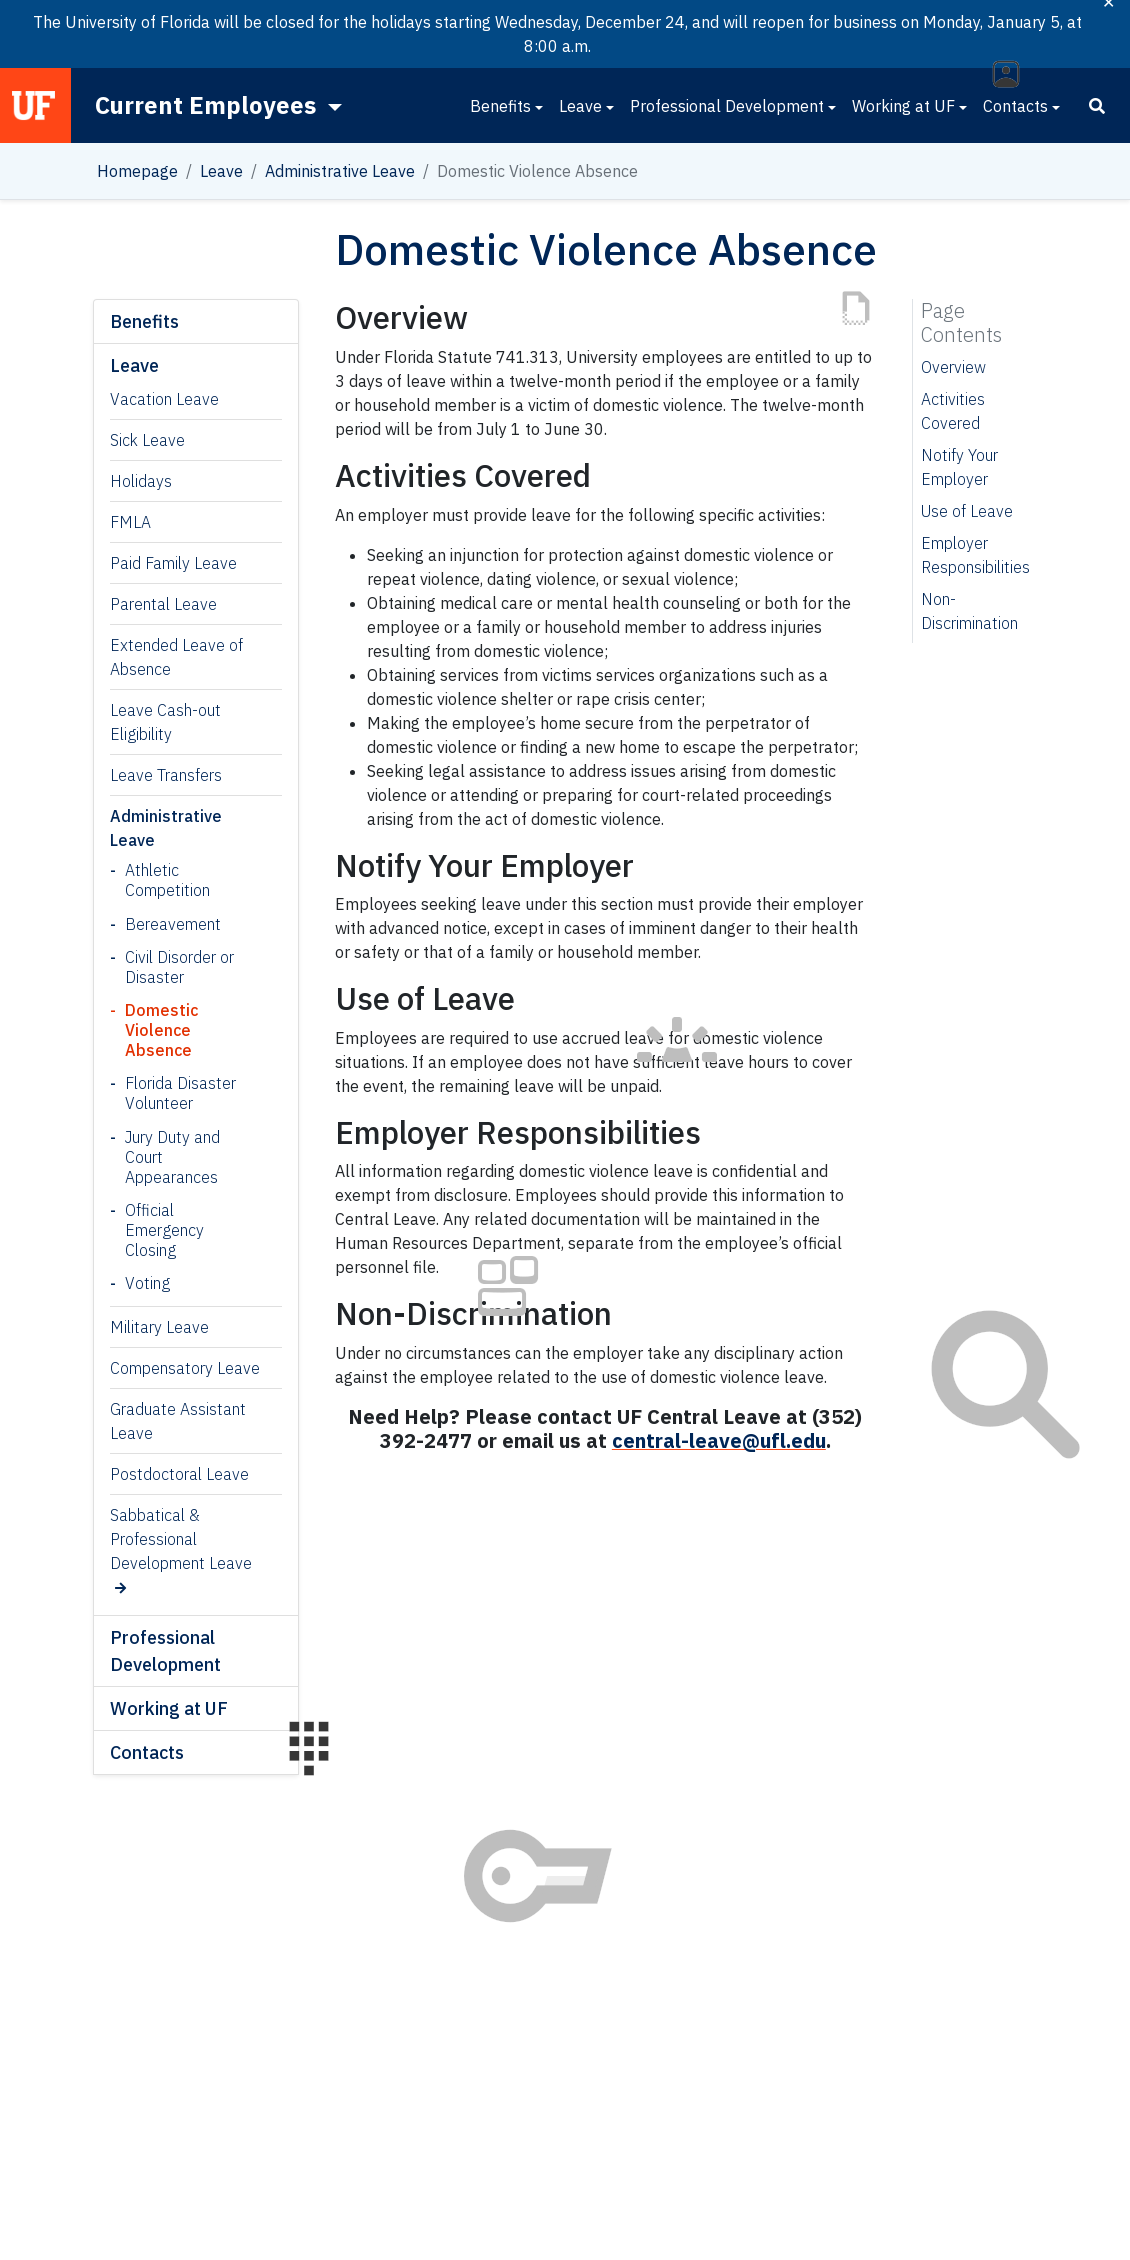 Image resolution: width=1130 pixels, height=2260 pixels. I want to click on adjust keyboard backlight brightness, so click(677, 1042).